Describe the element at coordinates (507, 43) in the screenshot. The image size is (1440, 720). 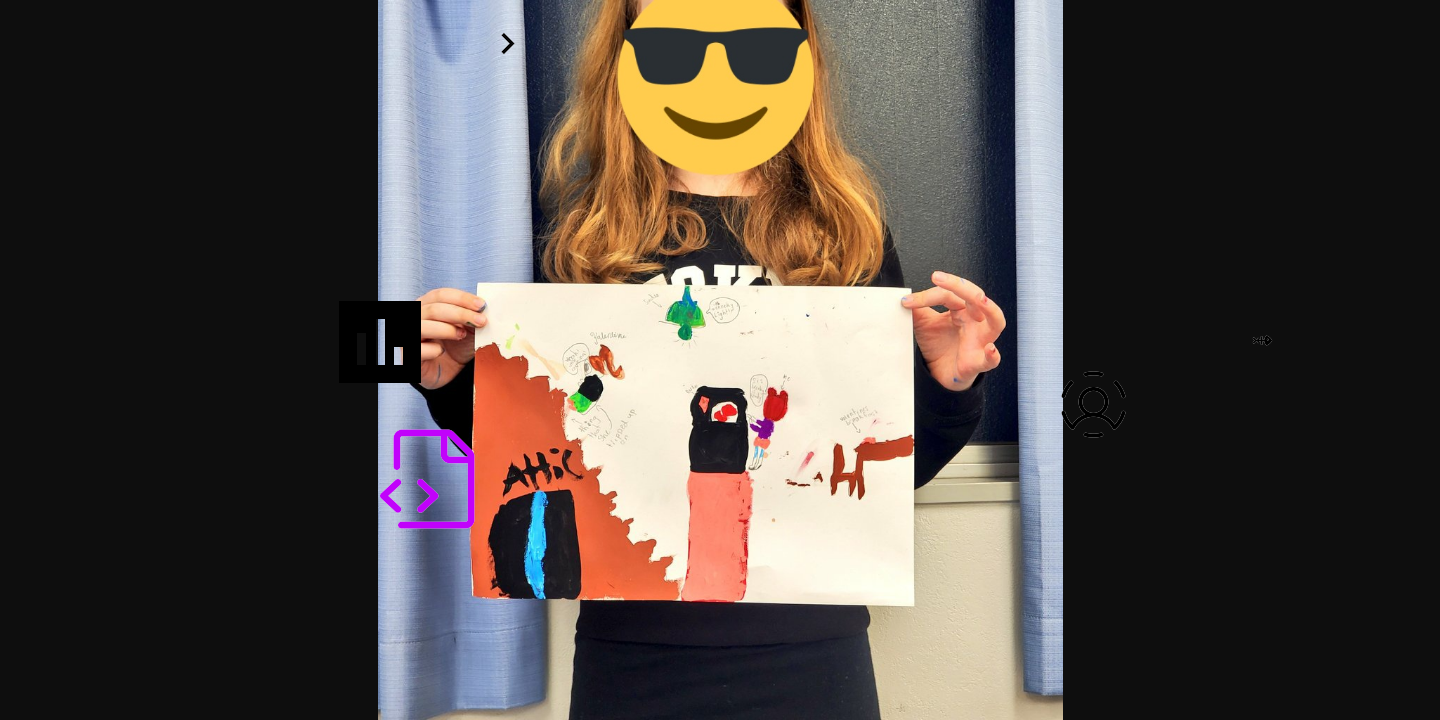
I see `navigate to the next item or page` at that location.